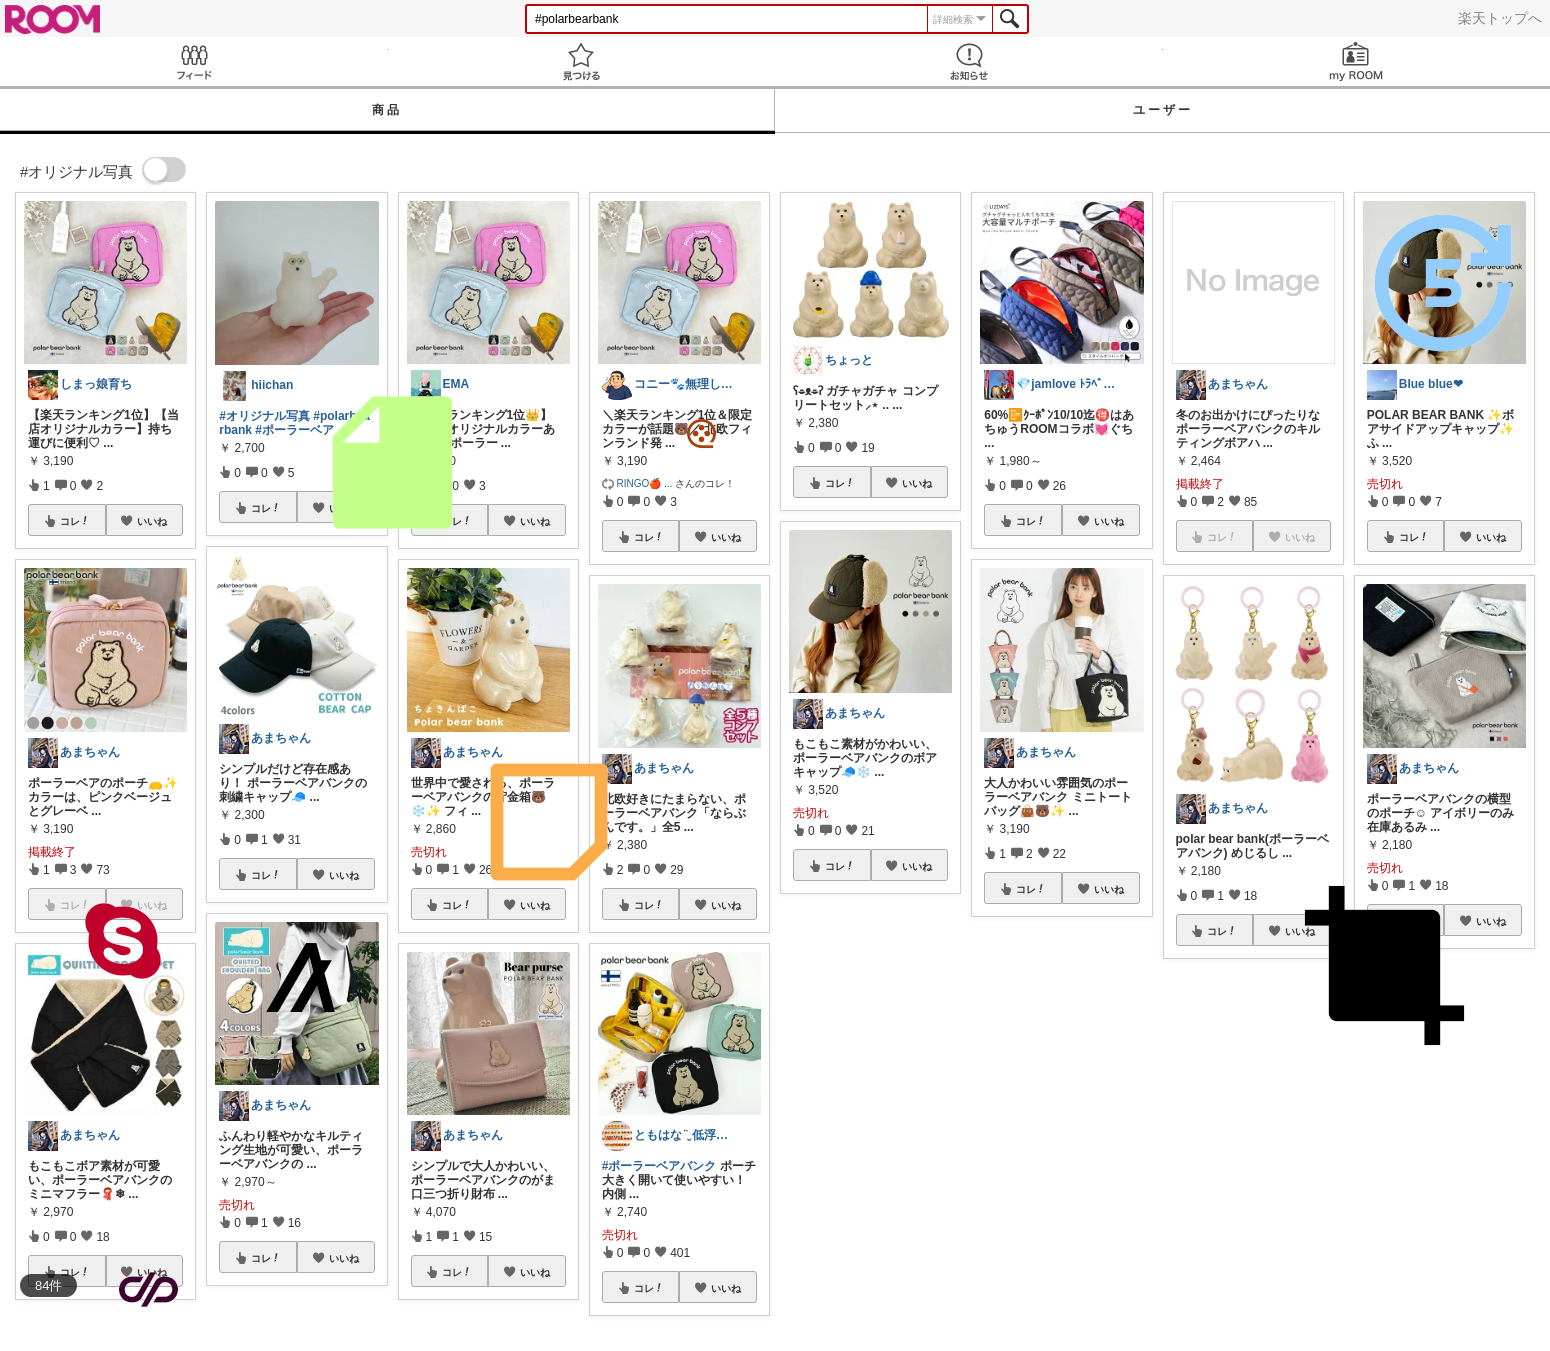 This screenshot has height=1351, width=1550. Describe the element at coordinates (701, 433) in the screenshot. I see `browse movies or video content` at that location.